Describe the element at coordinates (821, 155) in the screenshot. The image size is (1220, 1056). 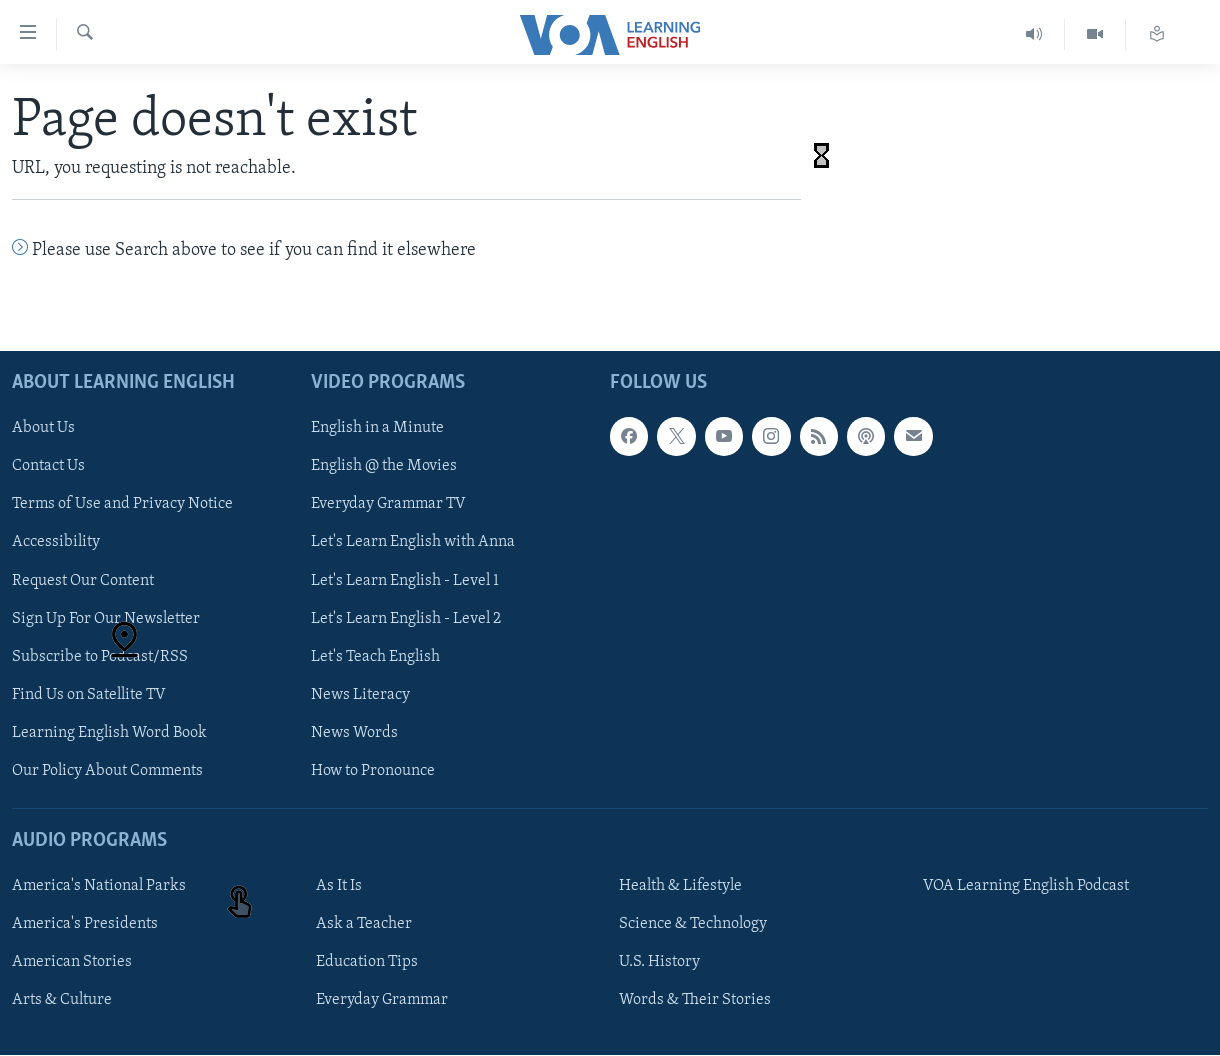
I see `indicates a process is waiting or pending` at that location.